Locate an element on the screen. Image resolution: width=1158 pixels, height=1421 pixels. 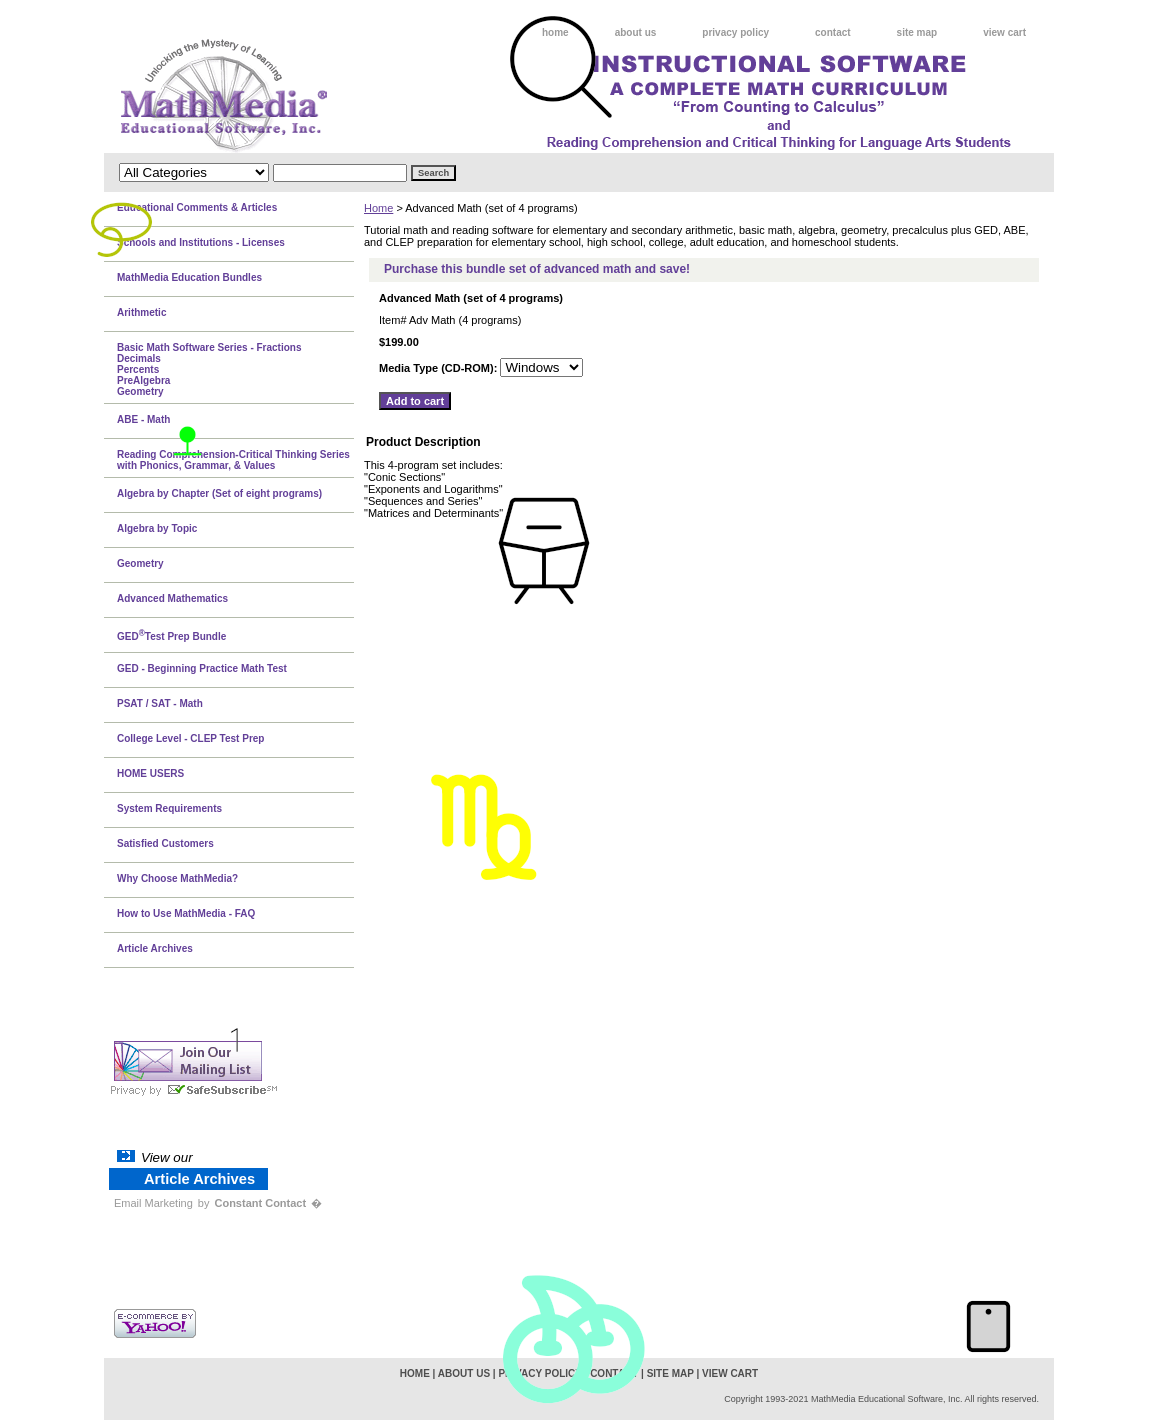
indicates fruit or produce category is located at coordinates (571, 1339).